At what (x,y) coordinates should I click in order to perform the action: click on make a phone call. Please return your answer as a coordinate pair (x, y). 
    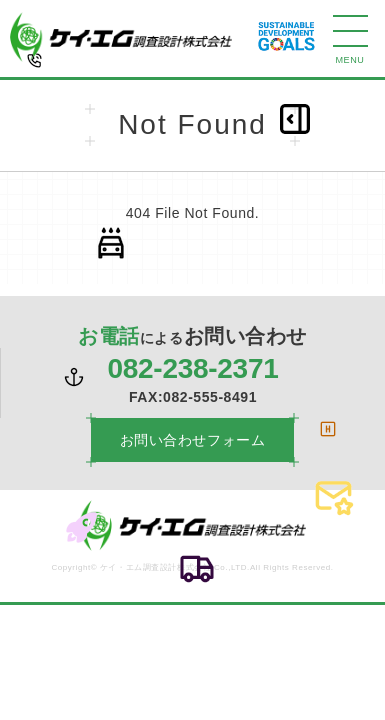
    Looking at the image, I should click on (34, 60).